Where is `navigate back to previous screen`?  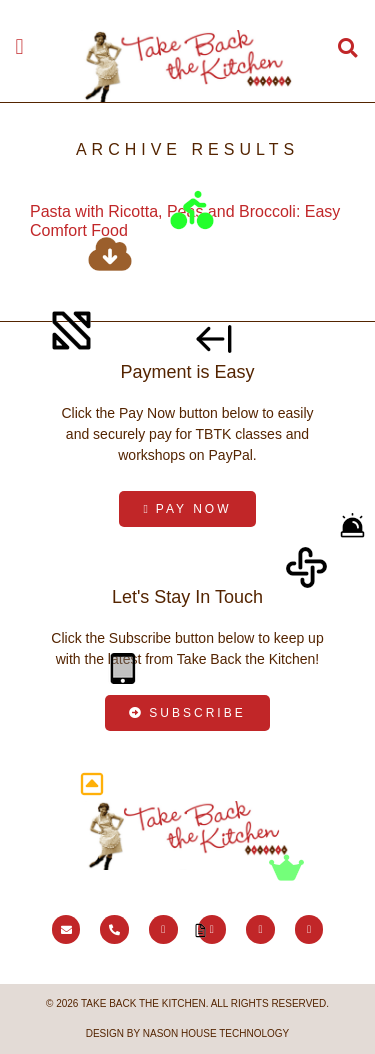 navigate back to previous screen is located at coordinates (214, 339).